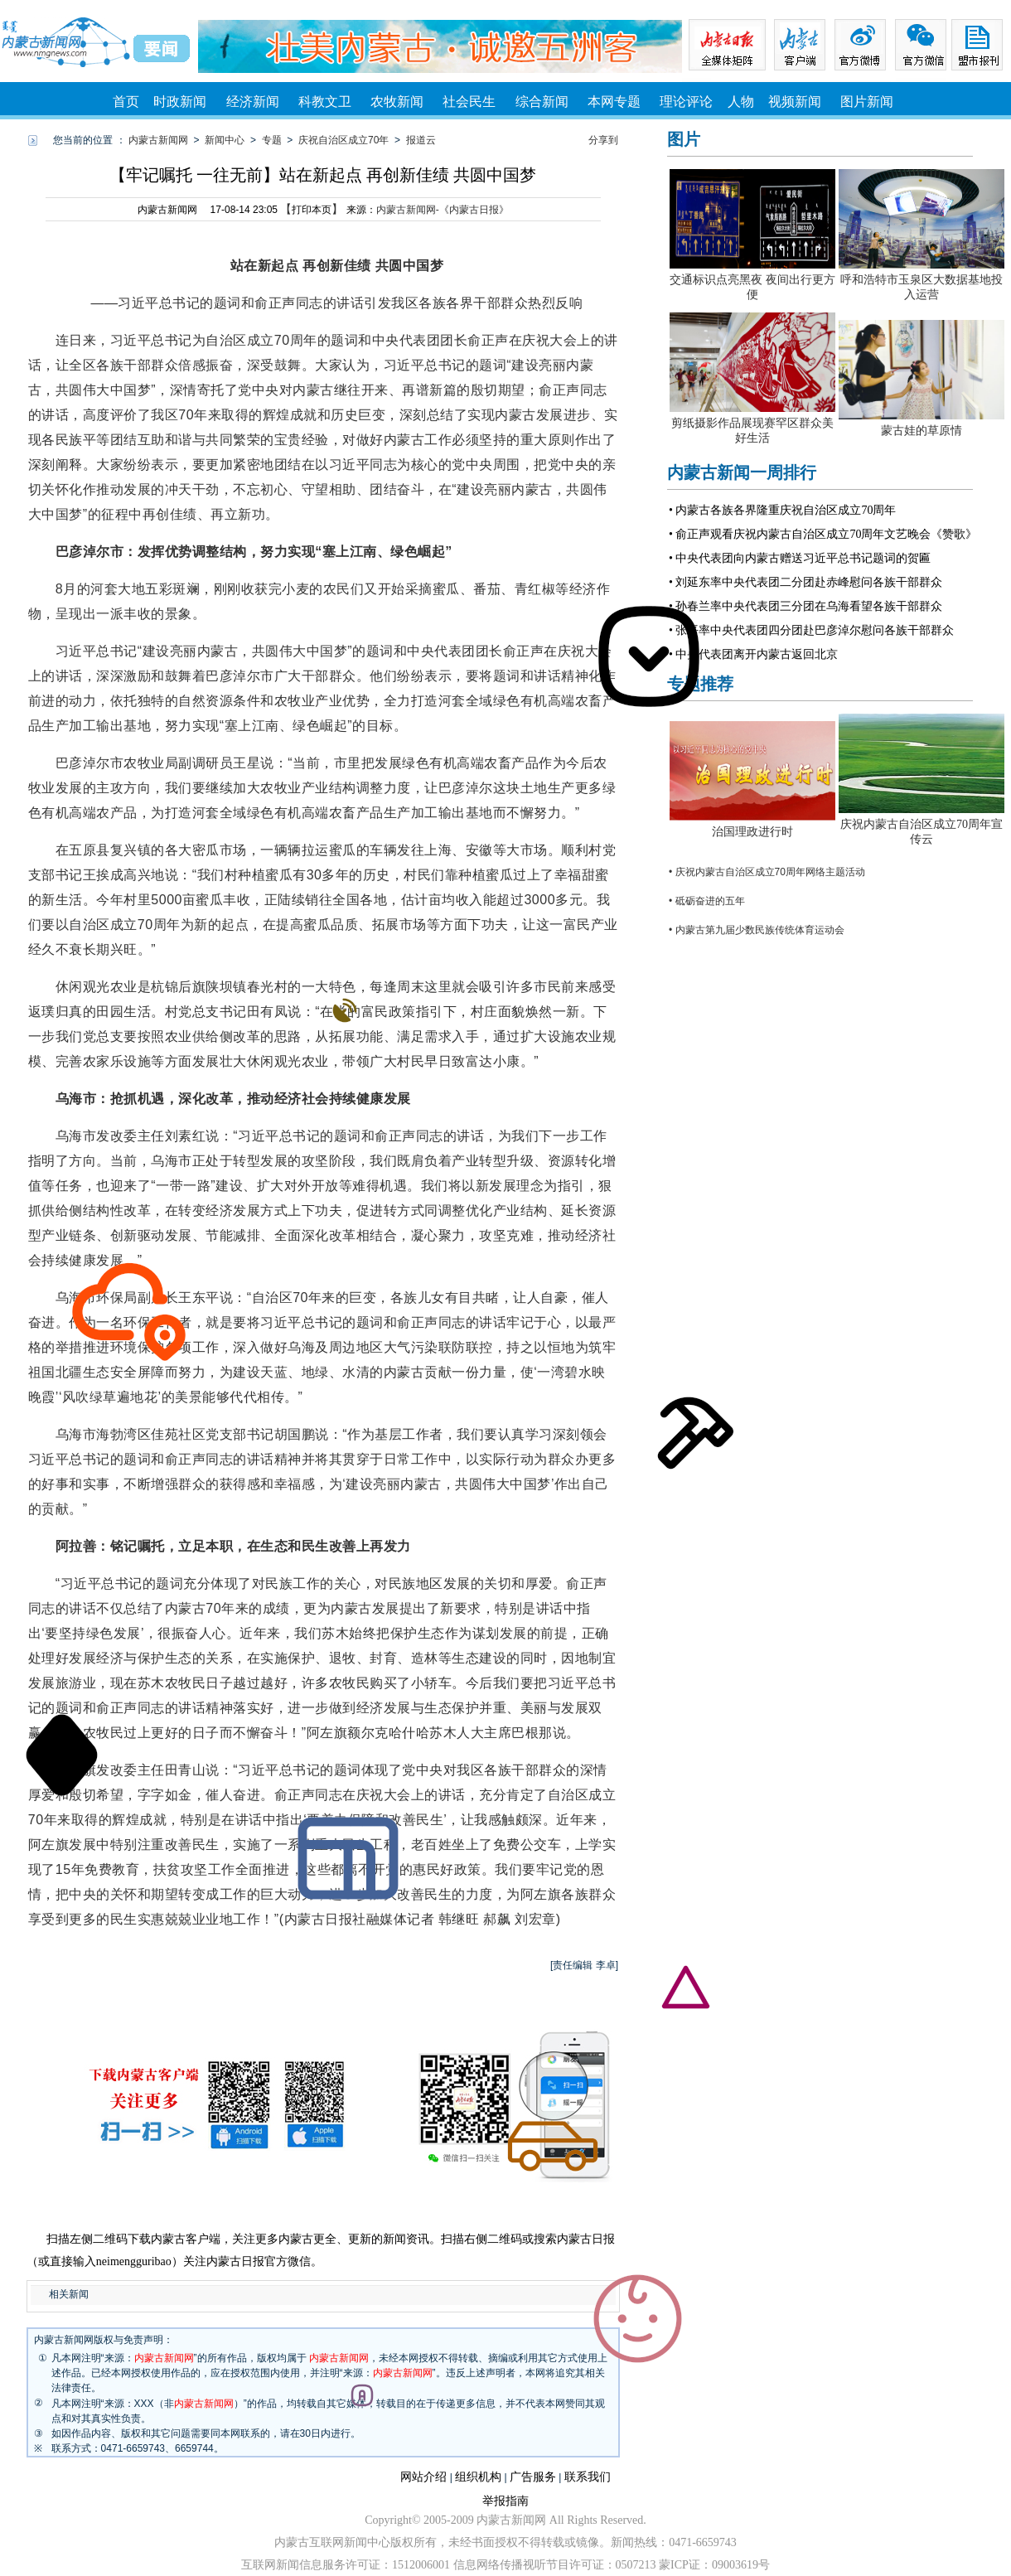 The height and width of the screenshot is (2576, 1011). I want to click on visit zeit/vercel website or documentation, so click(685, 1987).